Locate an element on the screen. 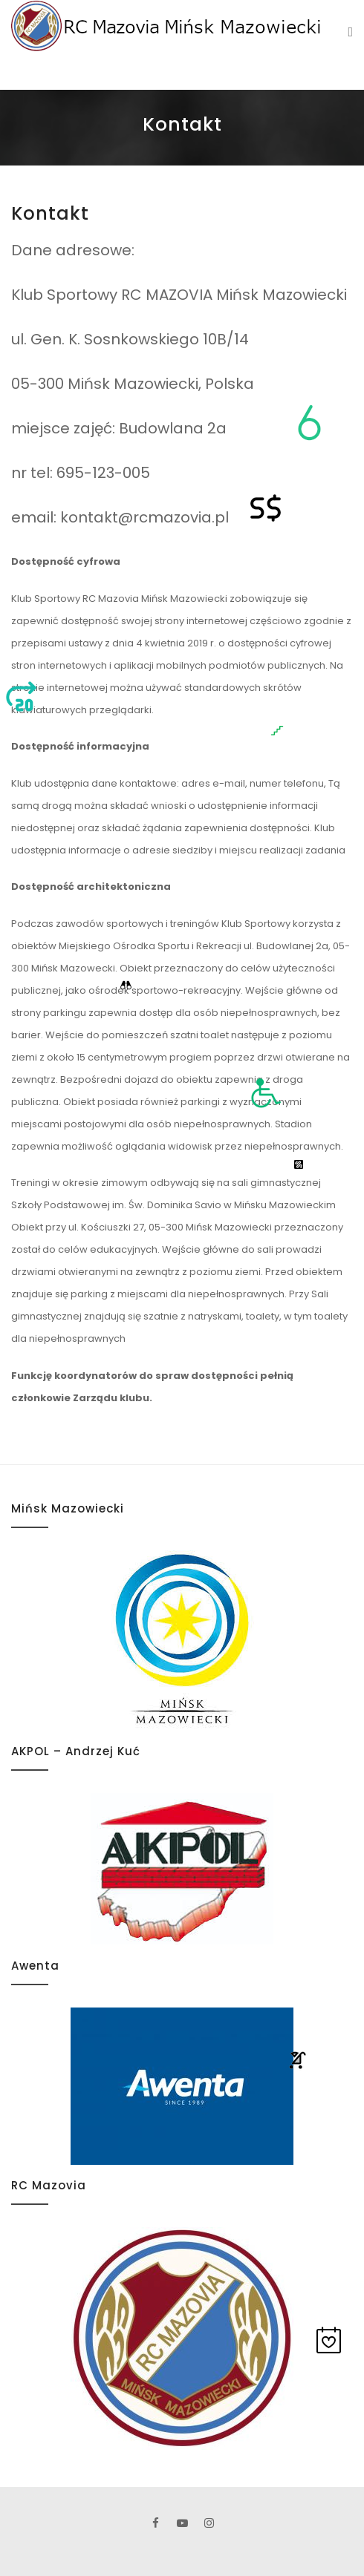  access freehand drawing or annotation tools is located at coordinates (299, 1164).